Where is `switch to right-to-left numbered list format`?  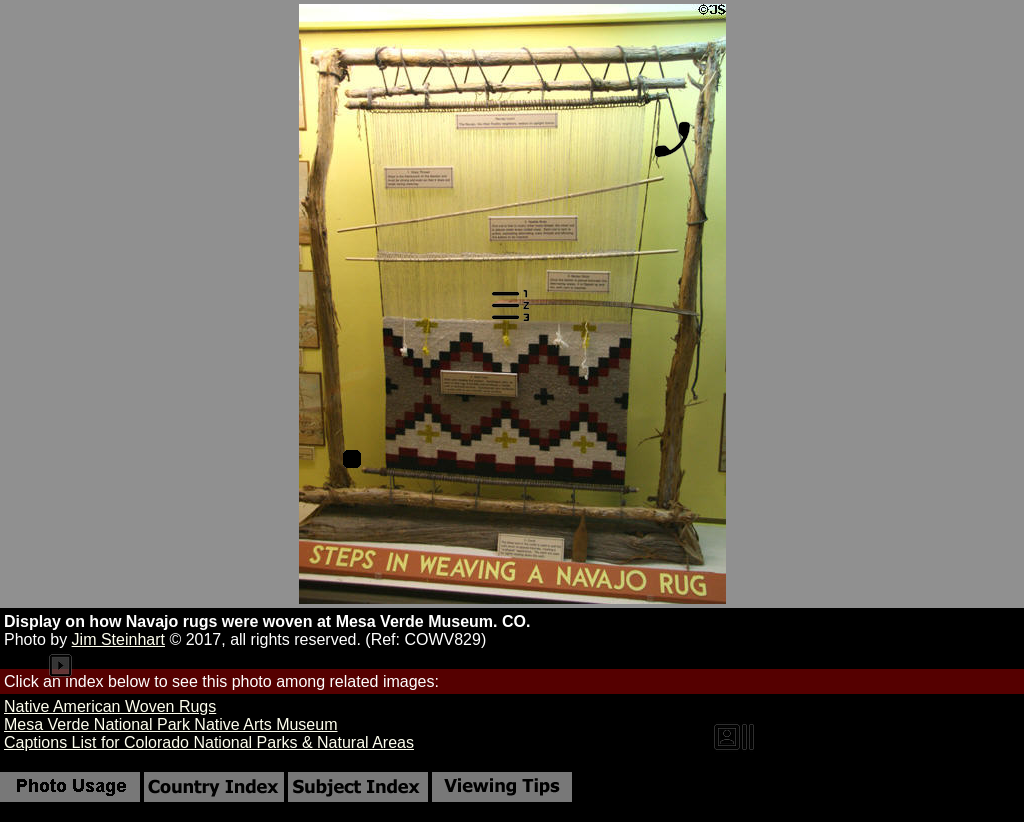 switch to right-to-left numbered list format is located at coordinates (511, 305).